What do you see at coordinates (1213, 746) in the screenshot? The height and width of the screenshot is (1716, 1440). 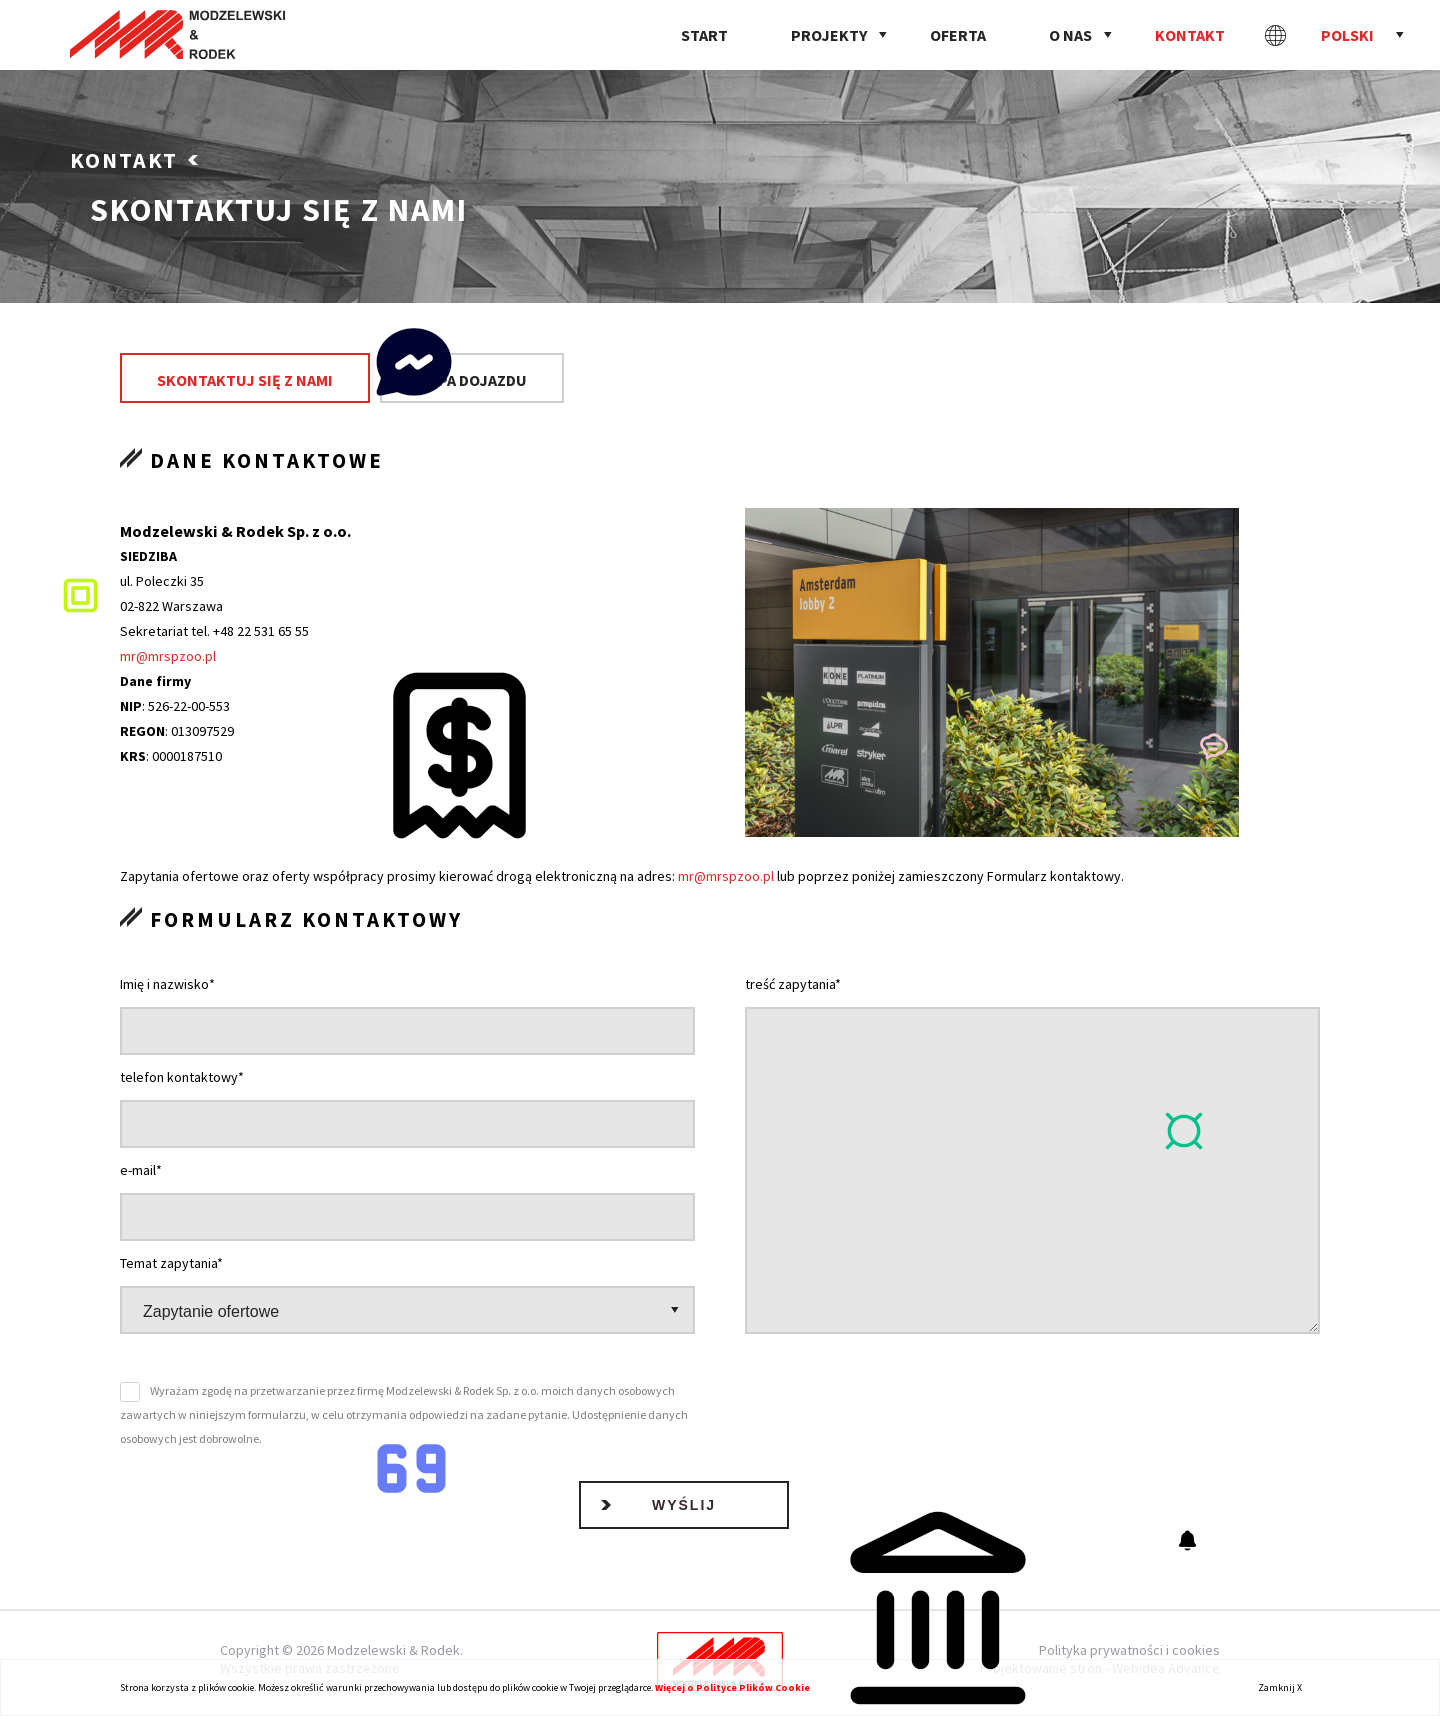 I see `open chat or messaging` at bounding box center [1213, 746].